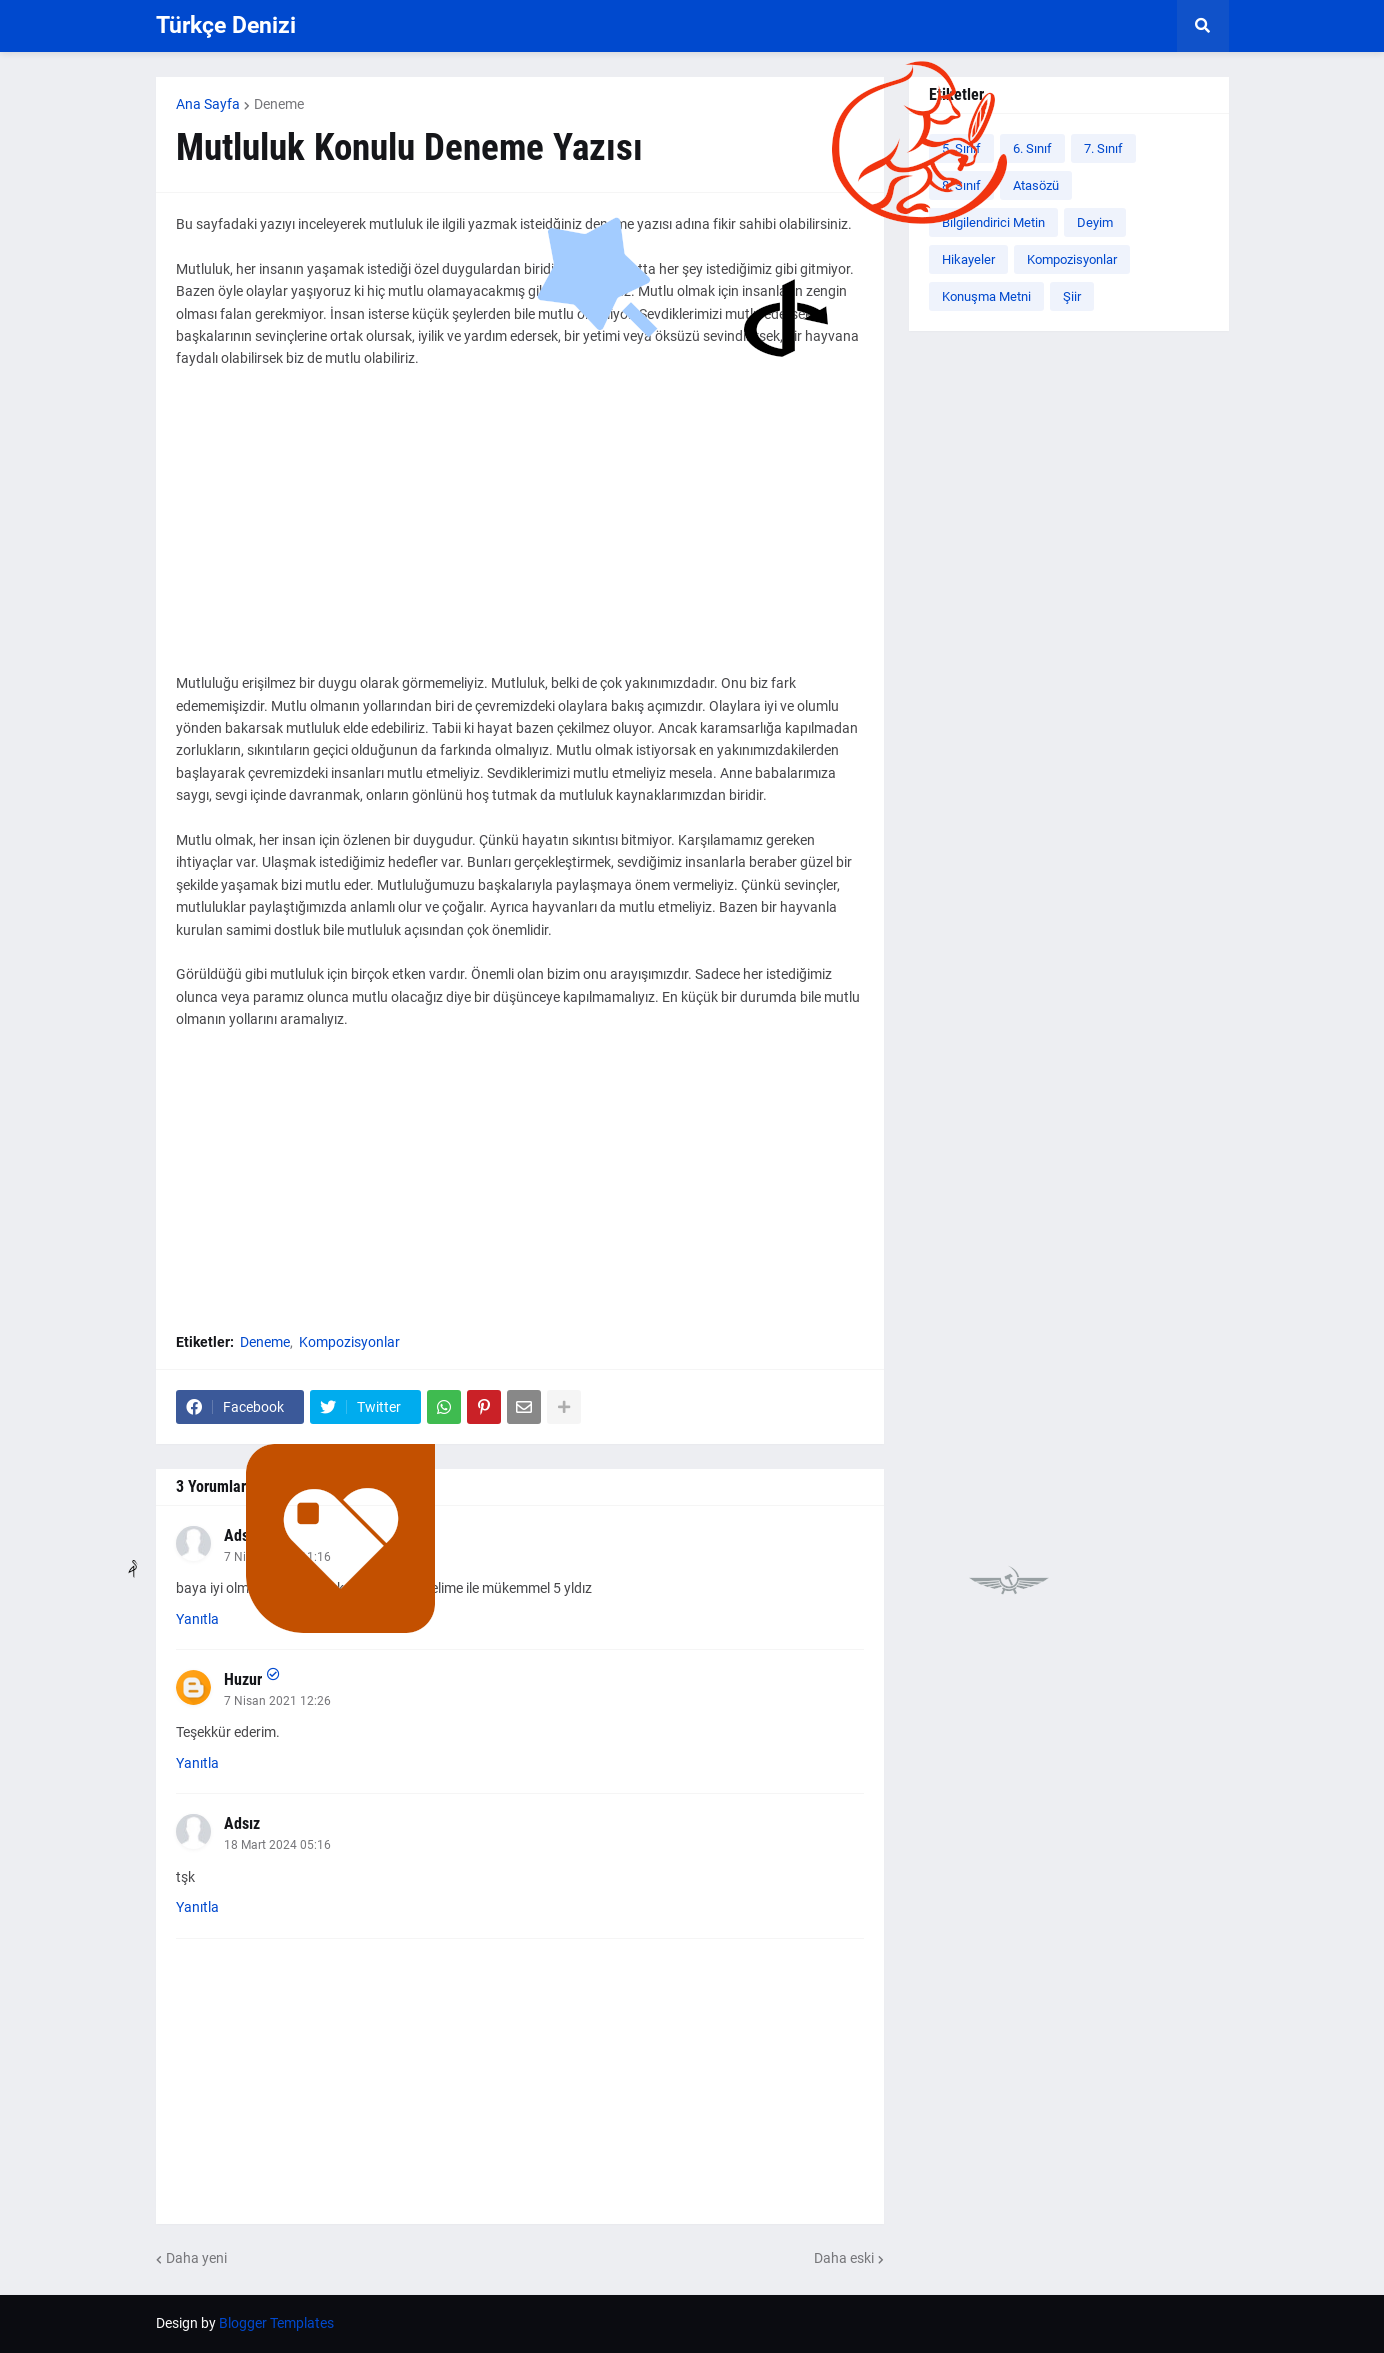  Describe the element at coordinates (597, 277) in the screenshot. I see `apply magic wand or auto-enhance effect` at that location.